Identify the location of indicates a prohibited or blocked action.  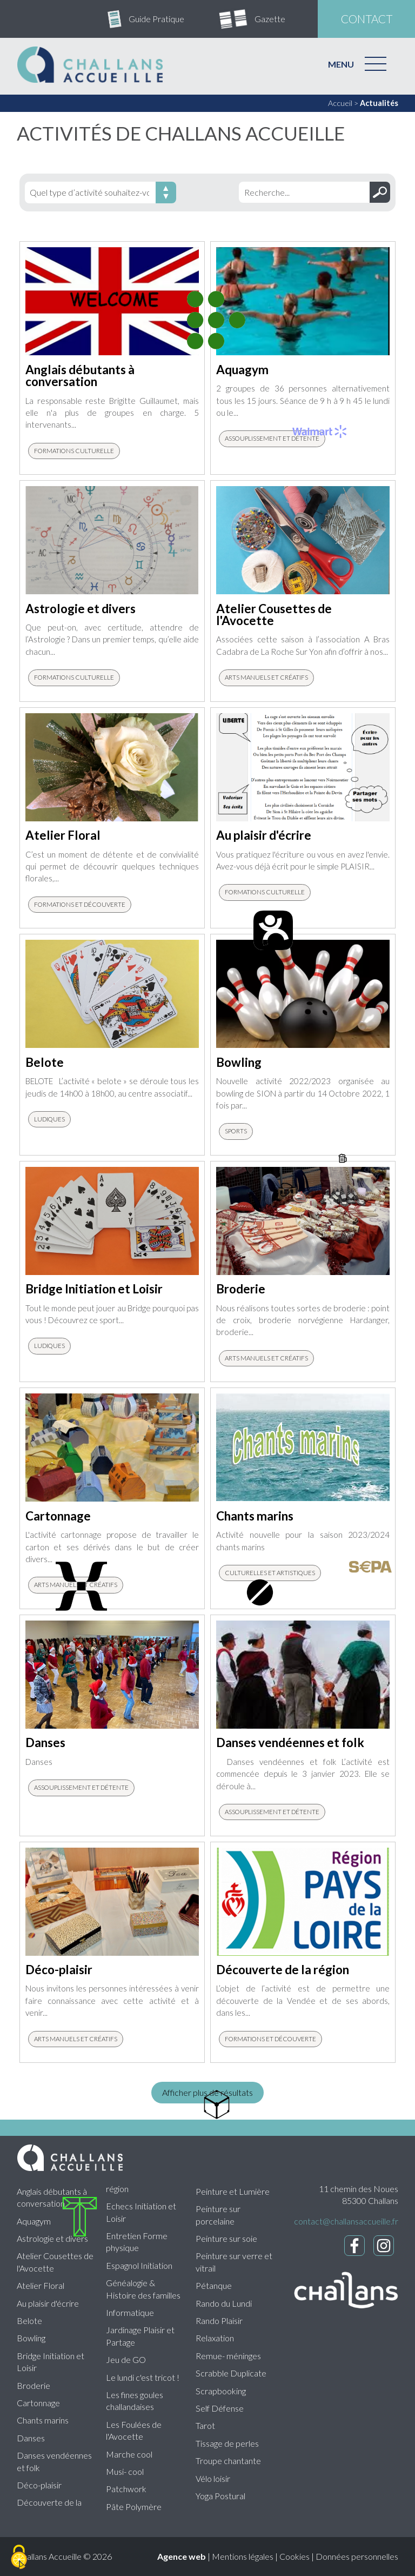
(260, 1592).